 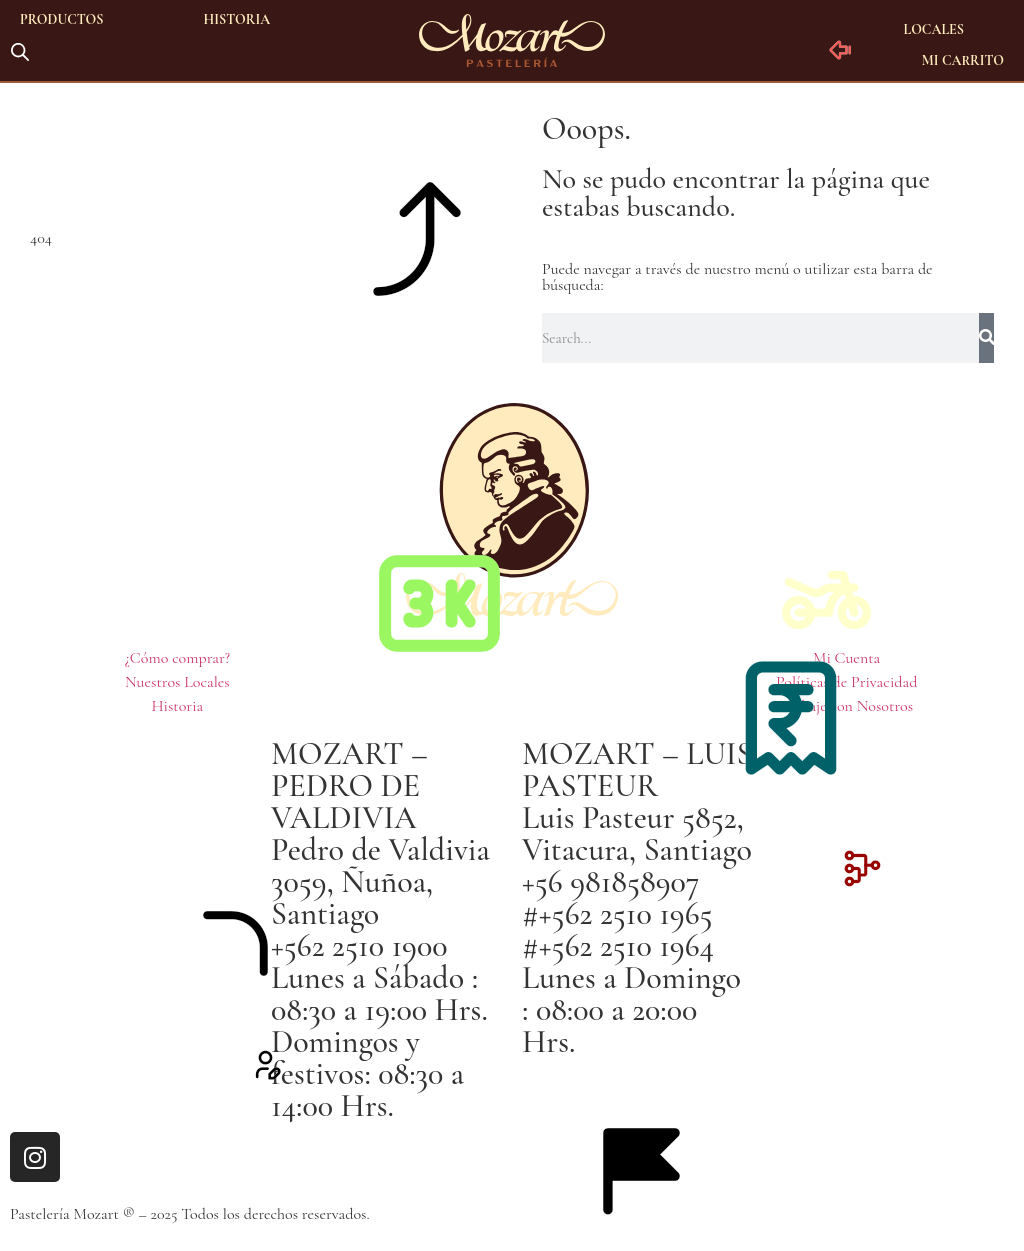 I want to click on redirect or forward content, so click(x=417, y=239).